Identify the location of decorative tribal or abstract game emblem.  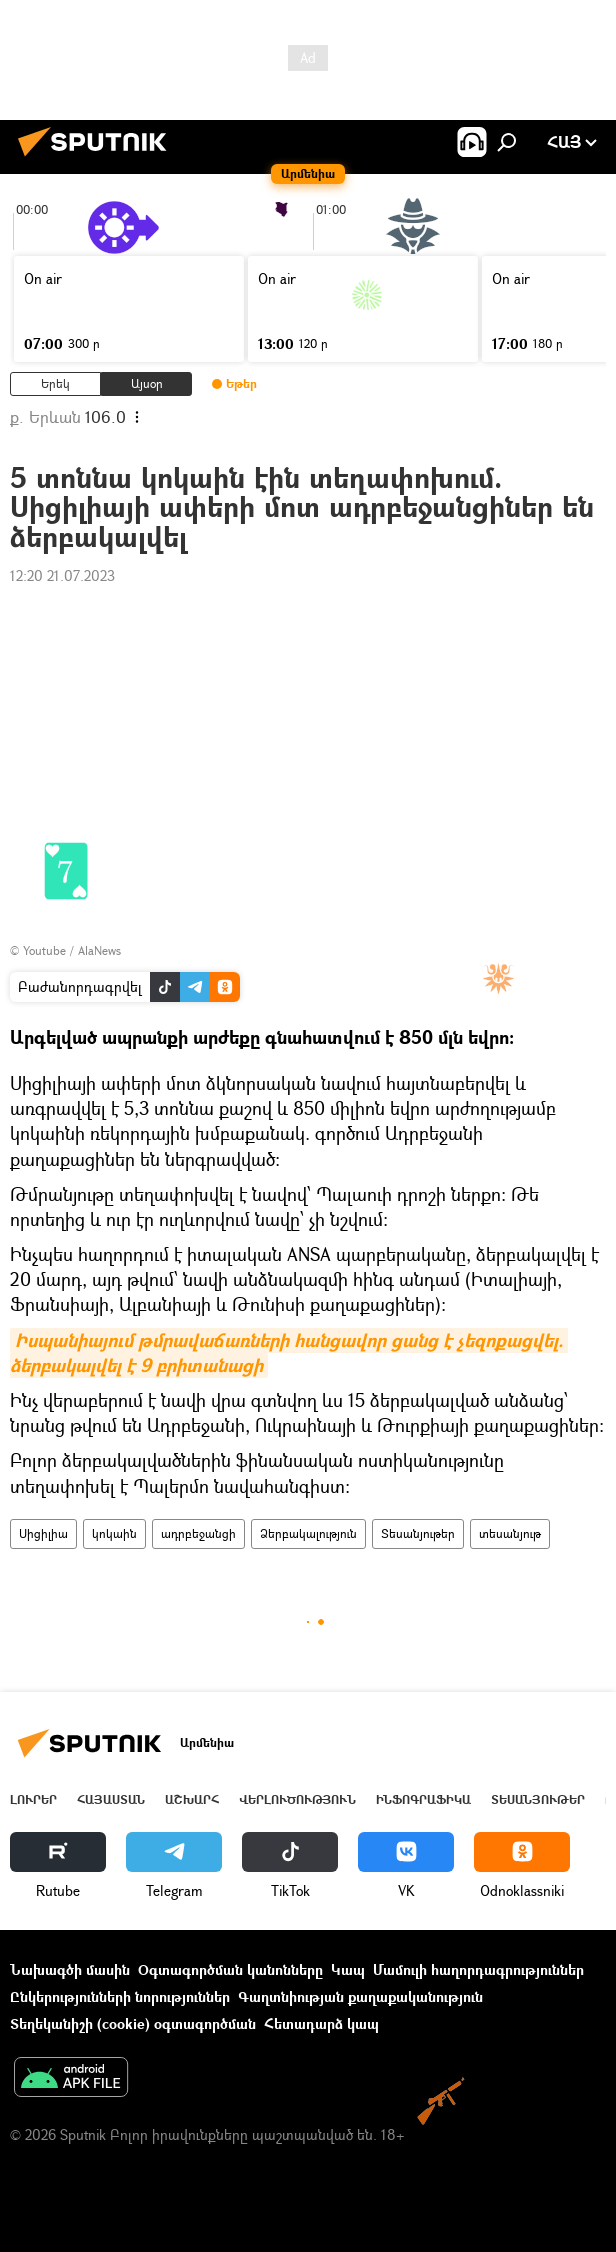
(498, 978).